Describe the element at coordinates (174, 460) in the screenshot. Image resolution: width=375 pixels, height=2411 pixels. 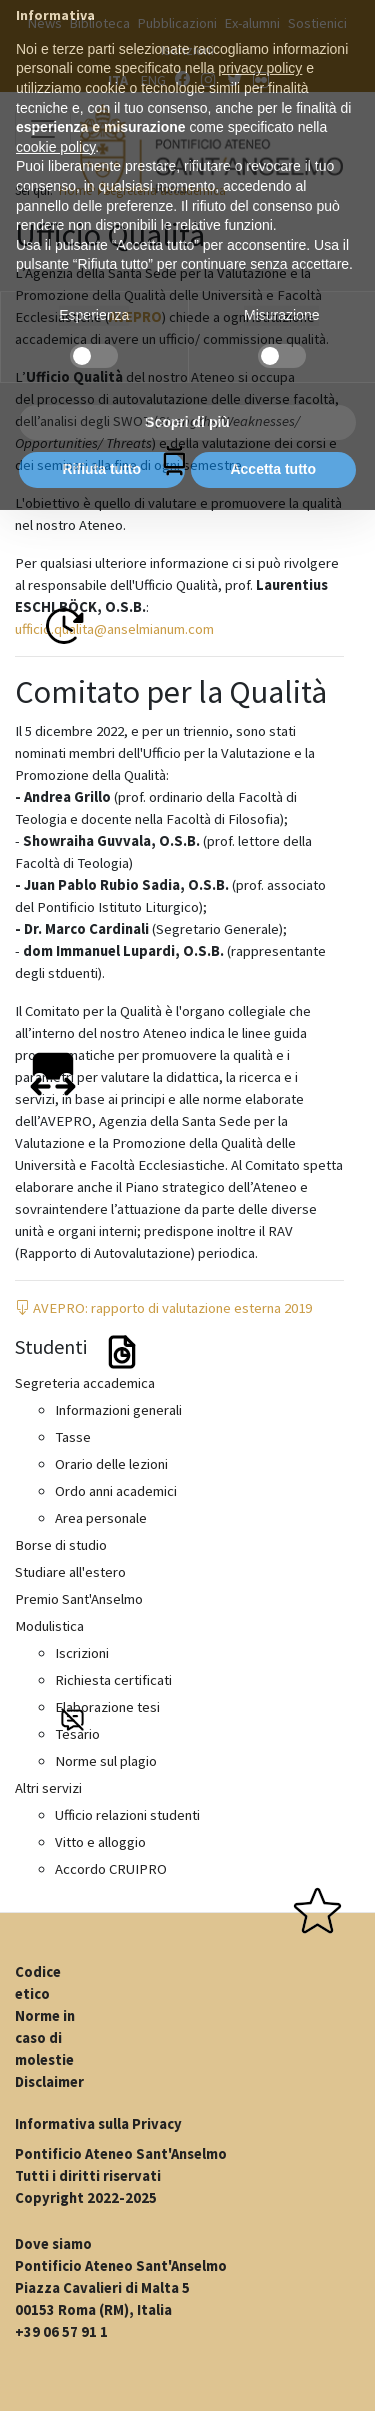
I see `scroll through a vertical carousel` at that location.